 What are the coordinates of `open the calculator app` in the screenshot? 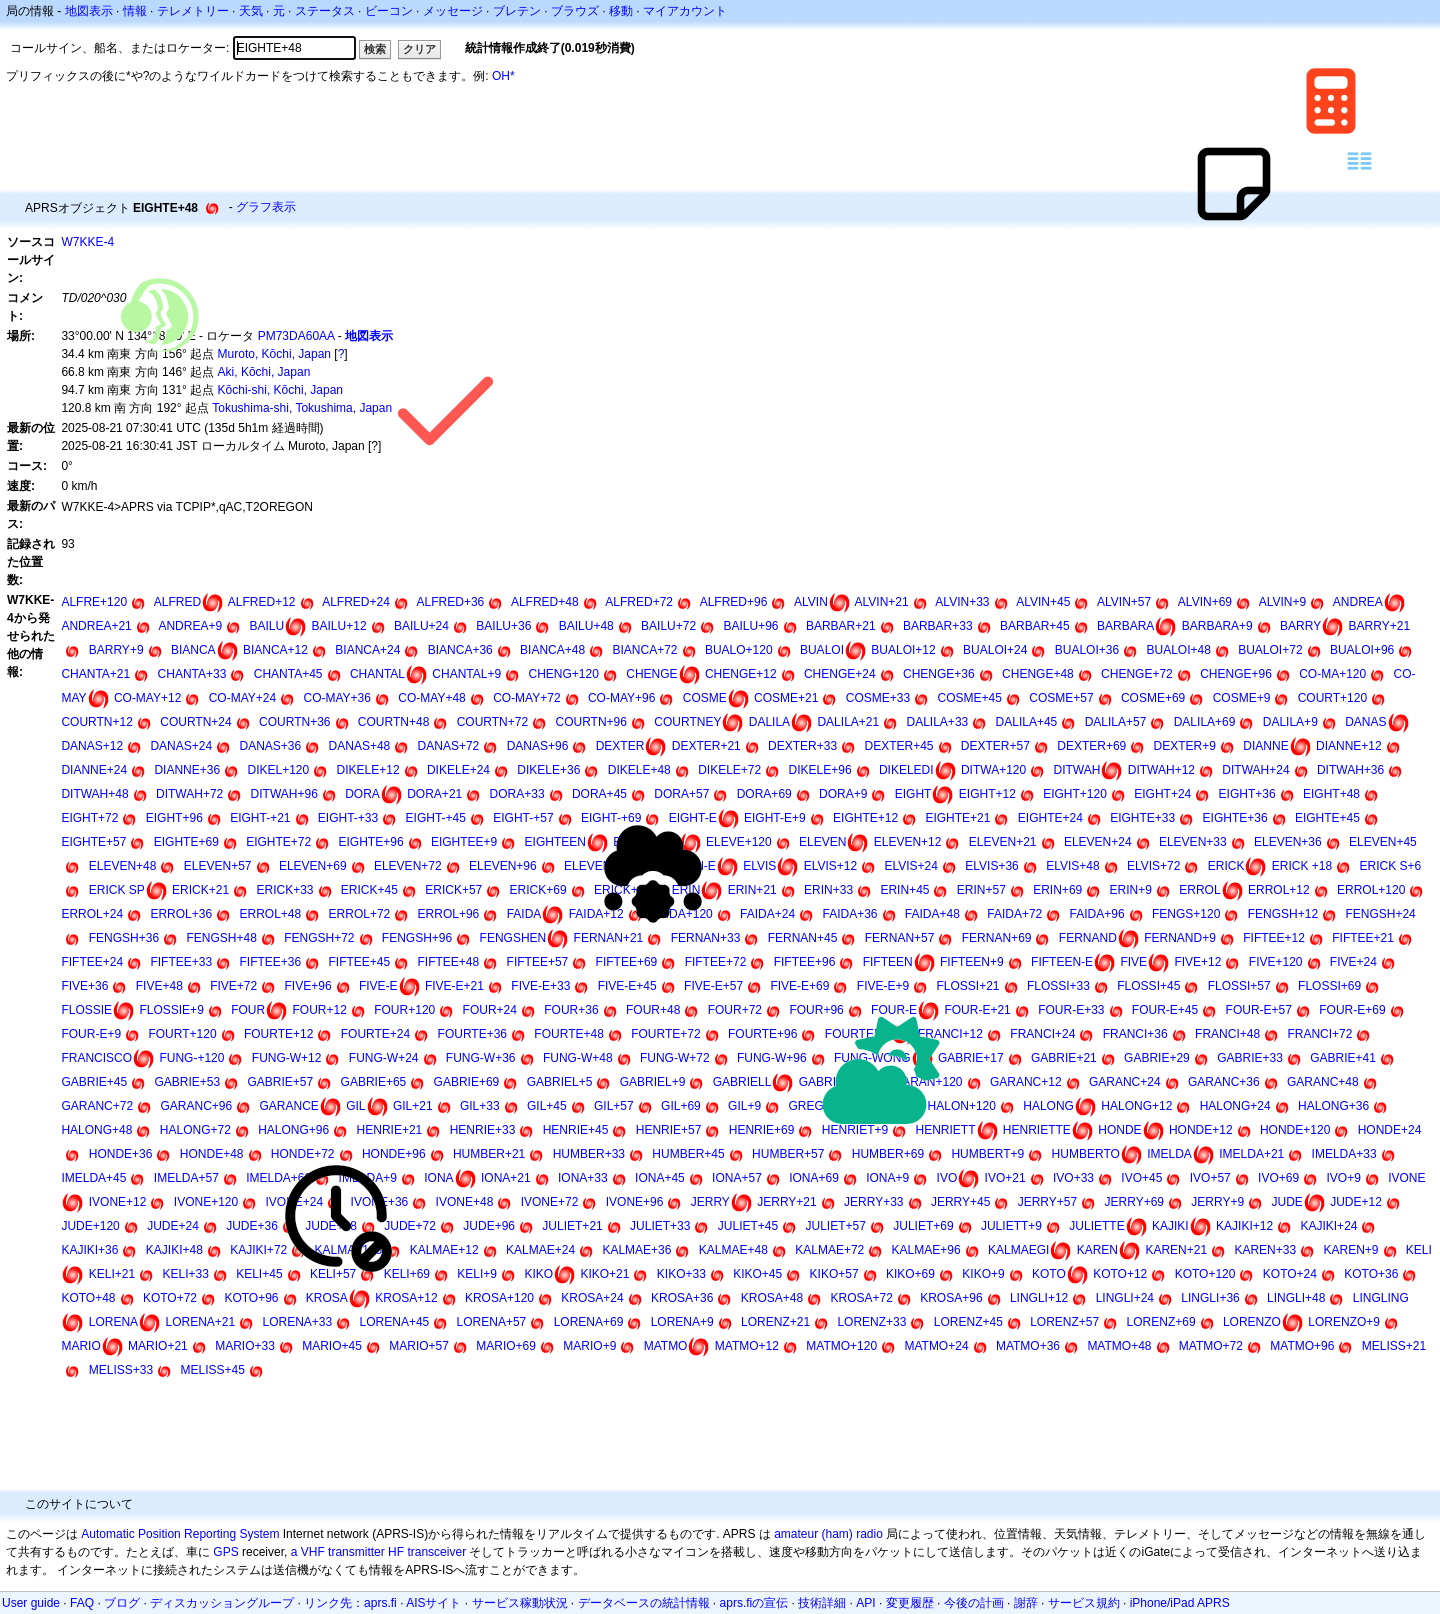 It's located at (1331, 101).